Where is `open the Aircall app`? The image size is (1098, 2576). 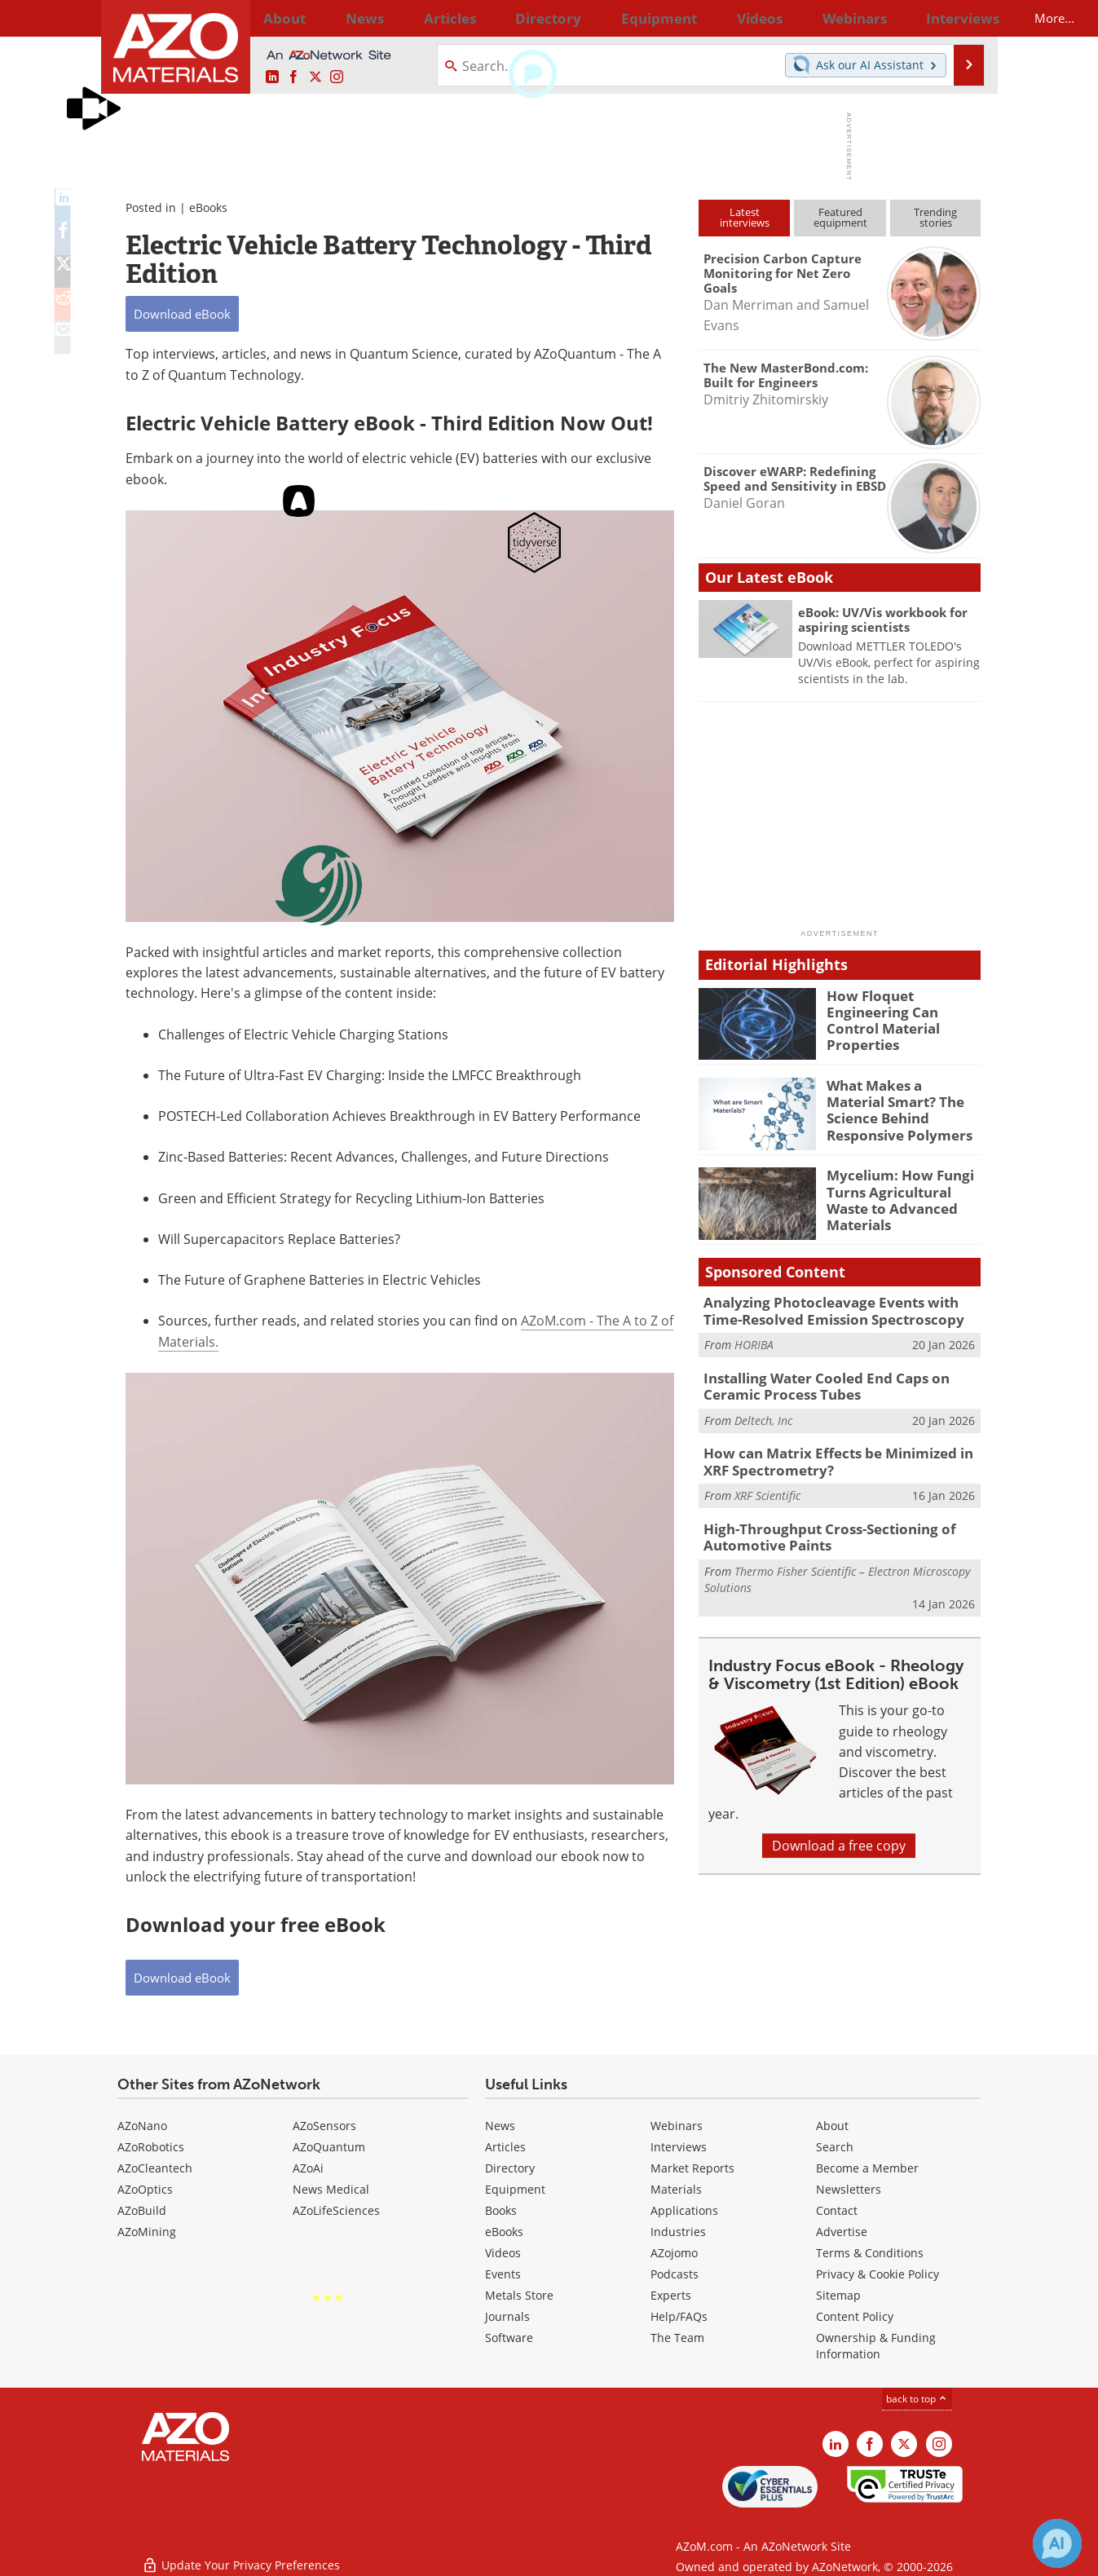
open the Aircall app is located at coordinates (298, 501).